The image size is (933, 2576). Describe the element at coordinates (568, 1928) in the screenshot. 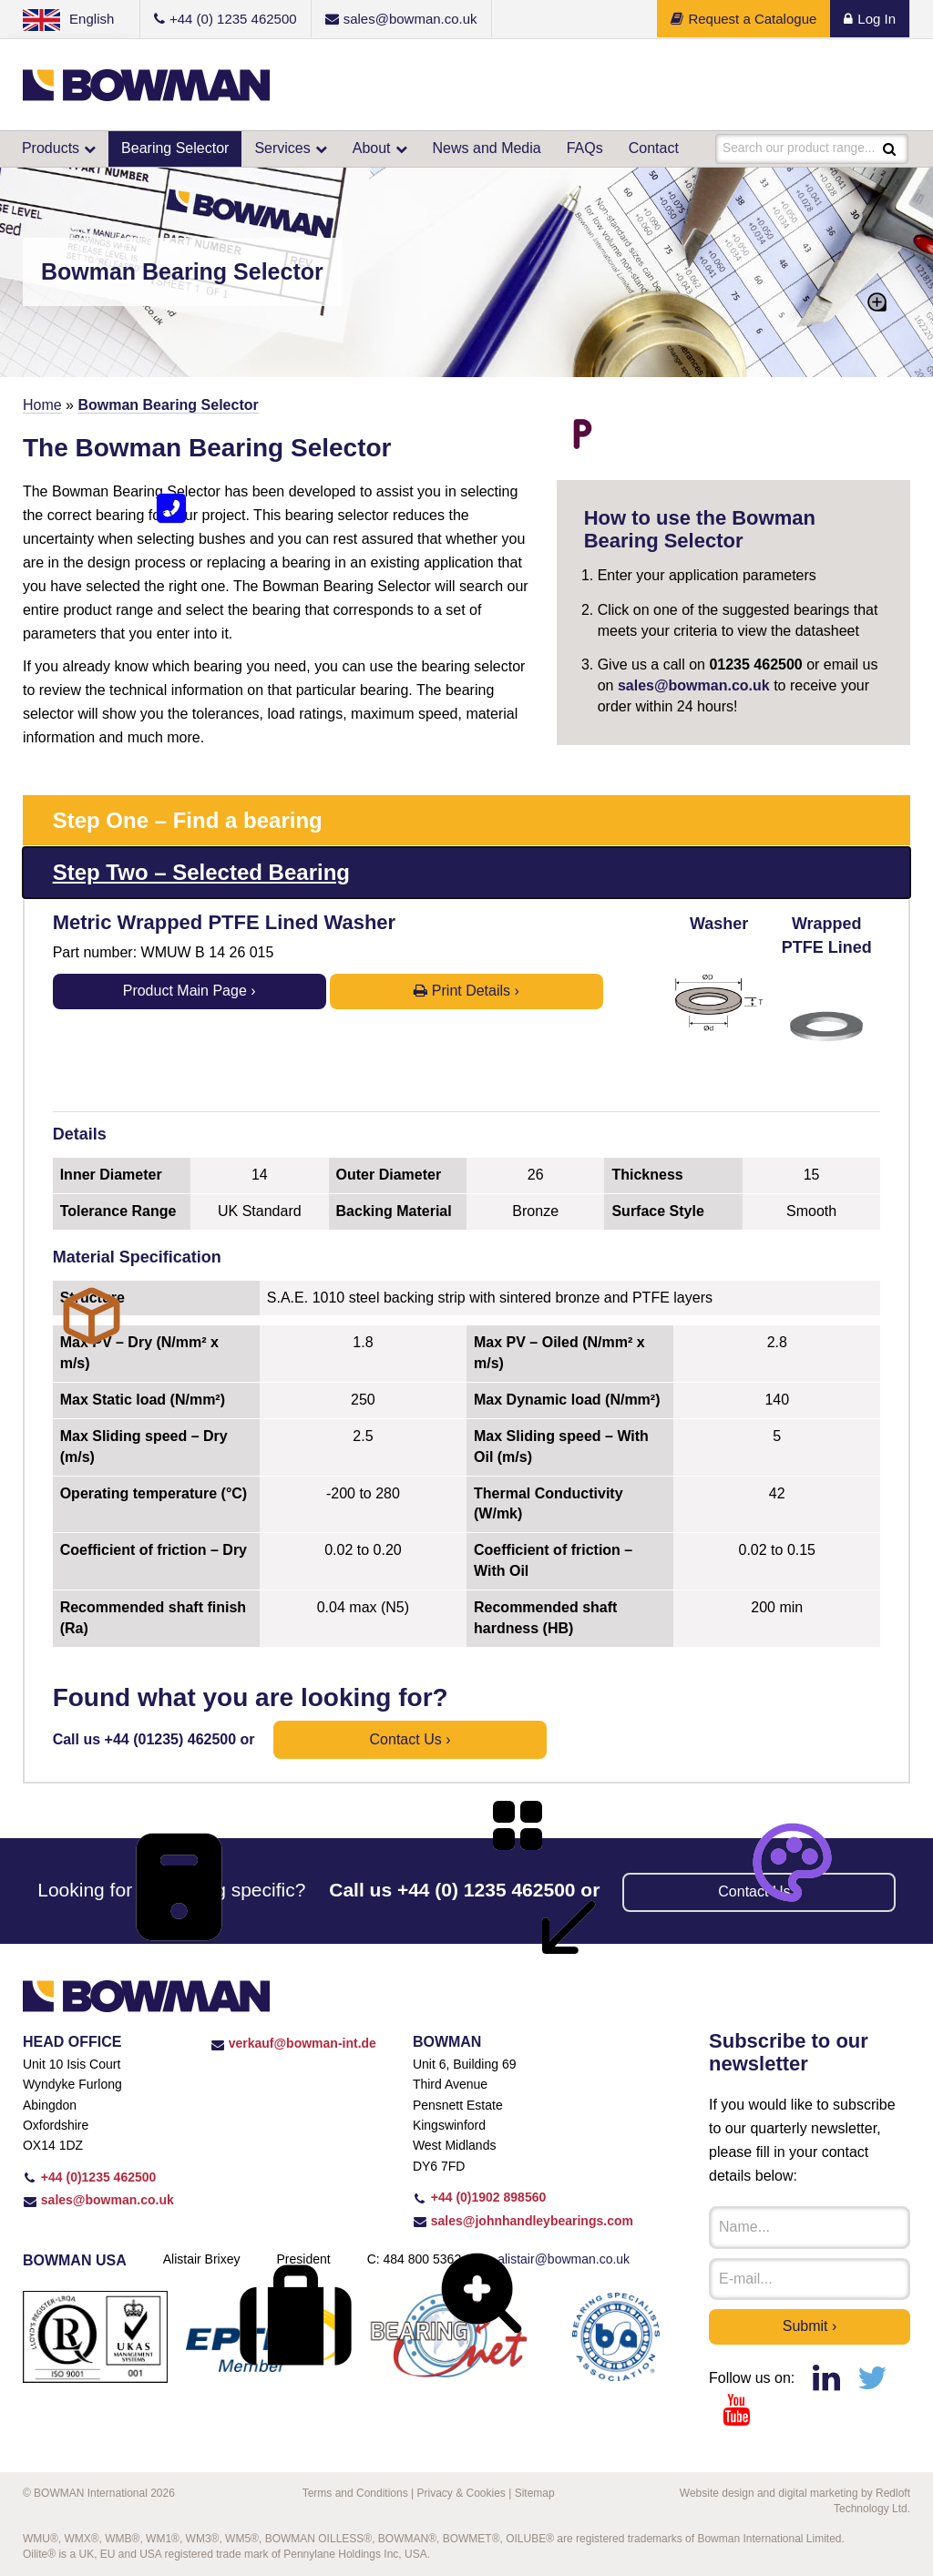

I see `indicates an incoming call was received` at that location.